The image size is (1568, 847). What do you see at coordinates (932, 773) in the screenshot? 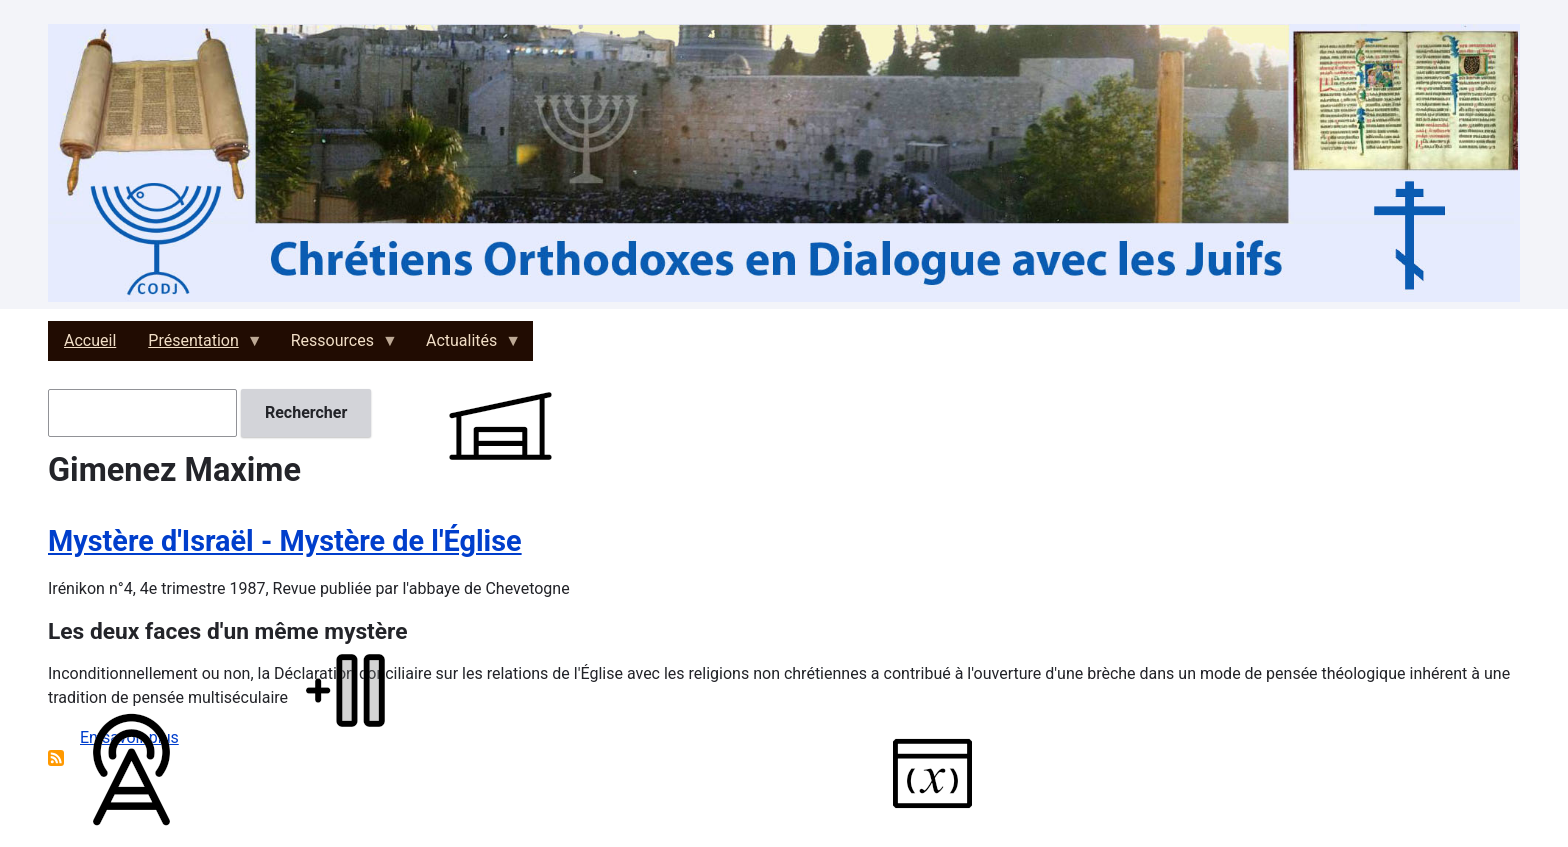
I see `view grouped variables in debug panel` at bounding box center [932, 773].